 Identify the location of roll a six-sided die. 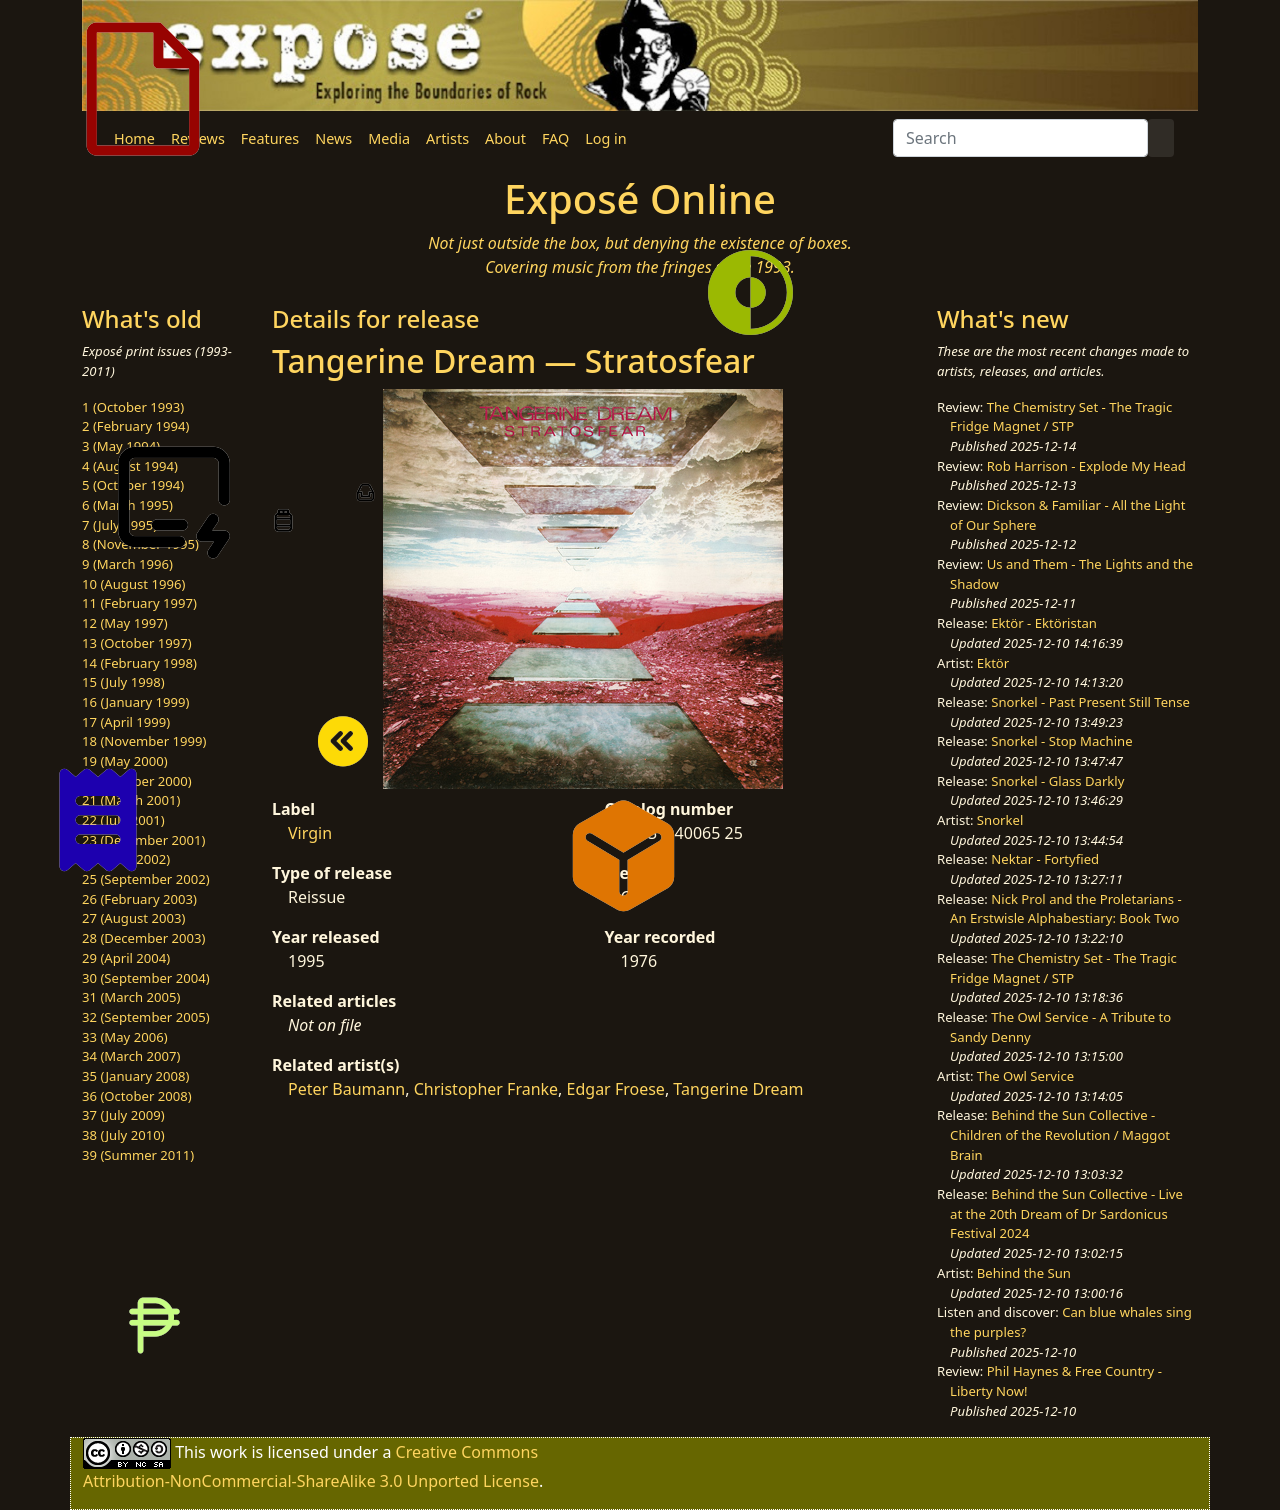
(623, 854).